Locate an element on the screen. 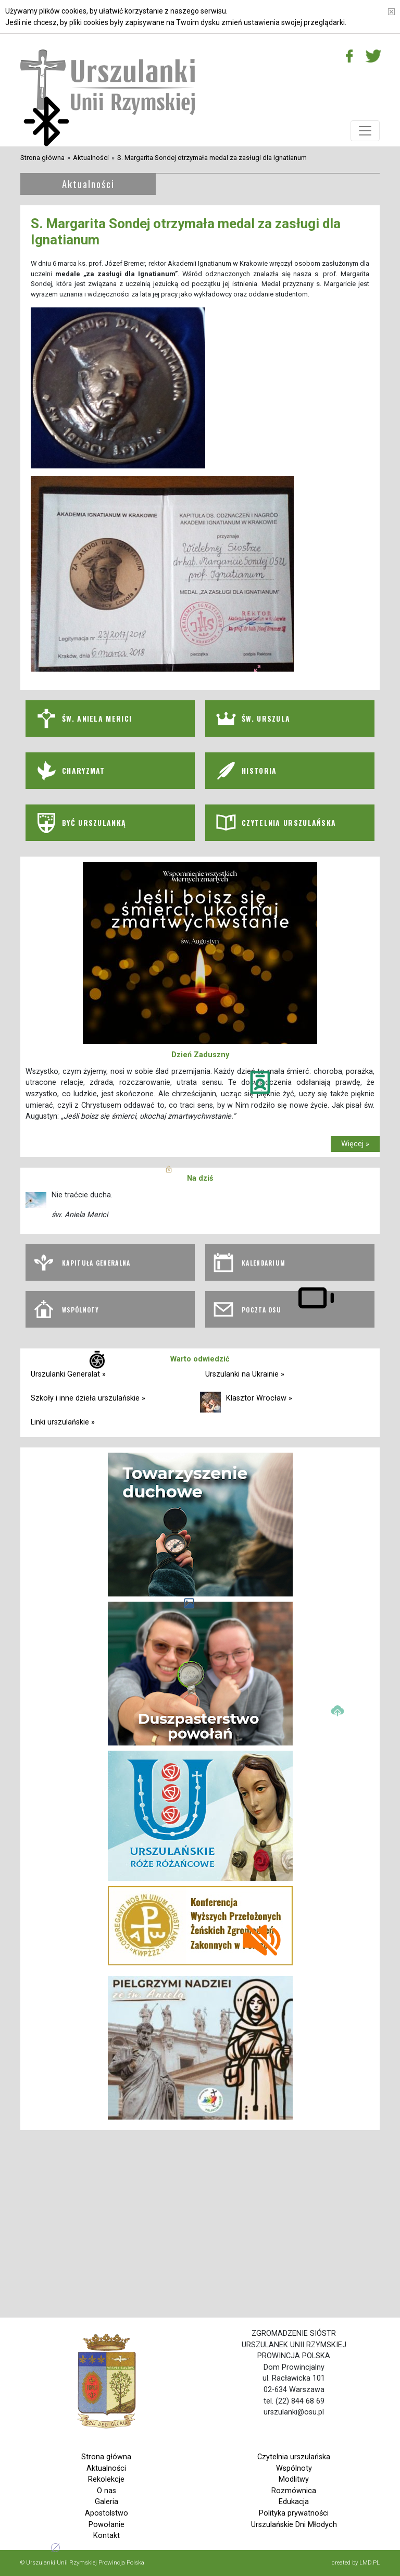  unlock a secured item or account is located at coordinates (169, 1169).